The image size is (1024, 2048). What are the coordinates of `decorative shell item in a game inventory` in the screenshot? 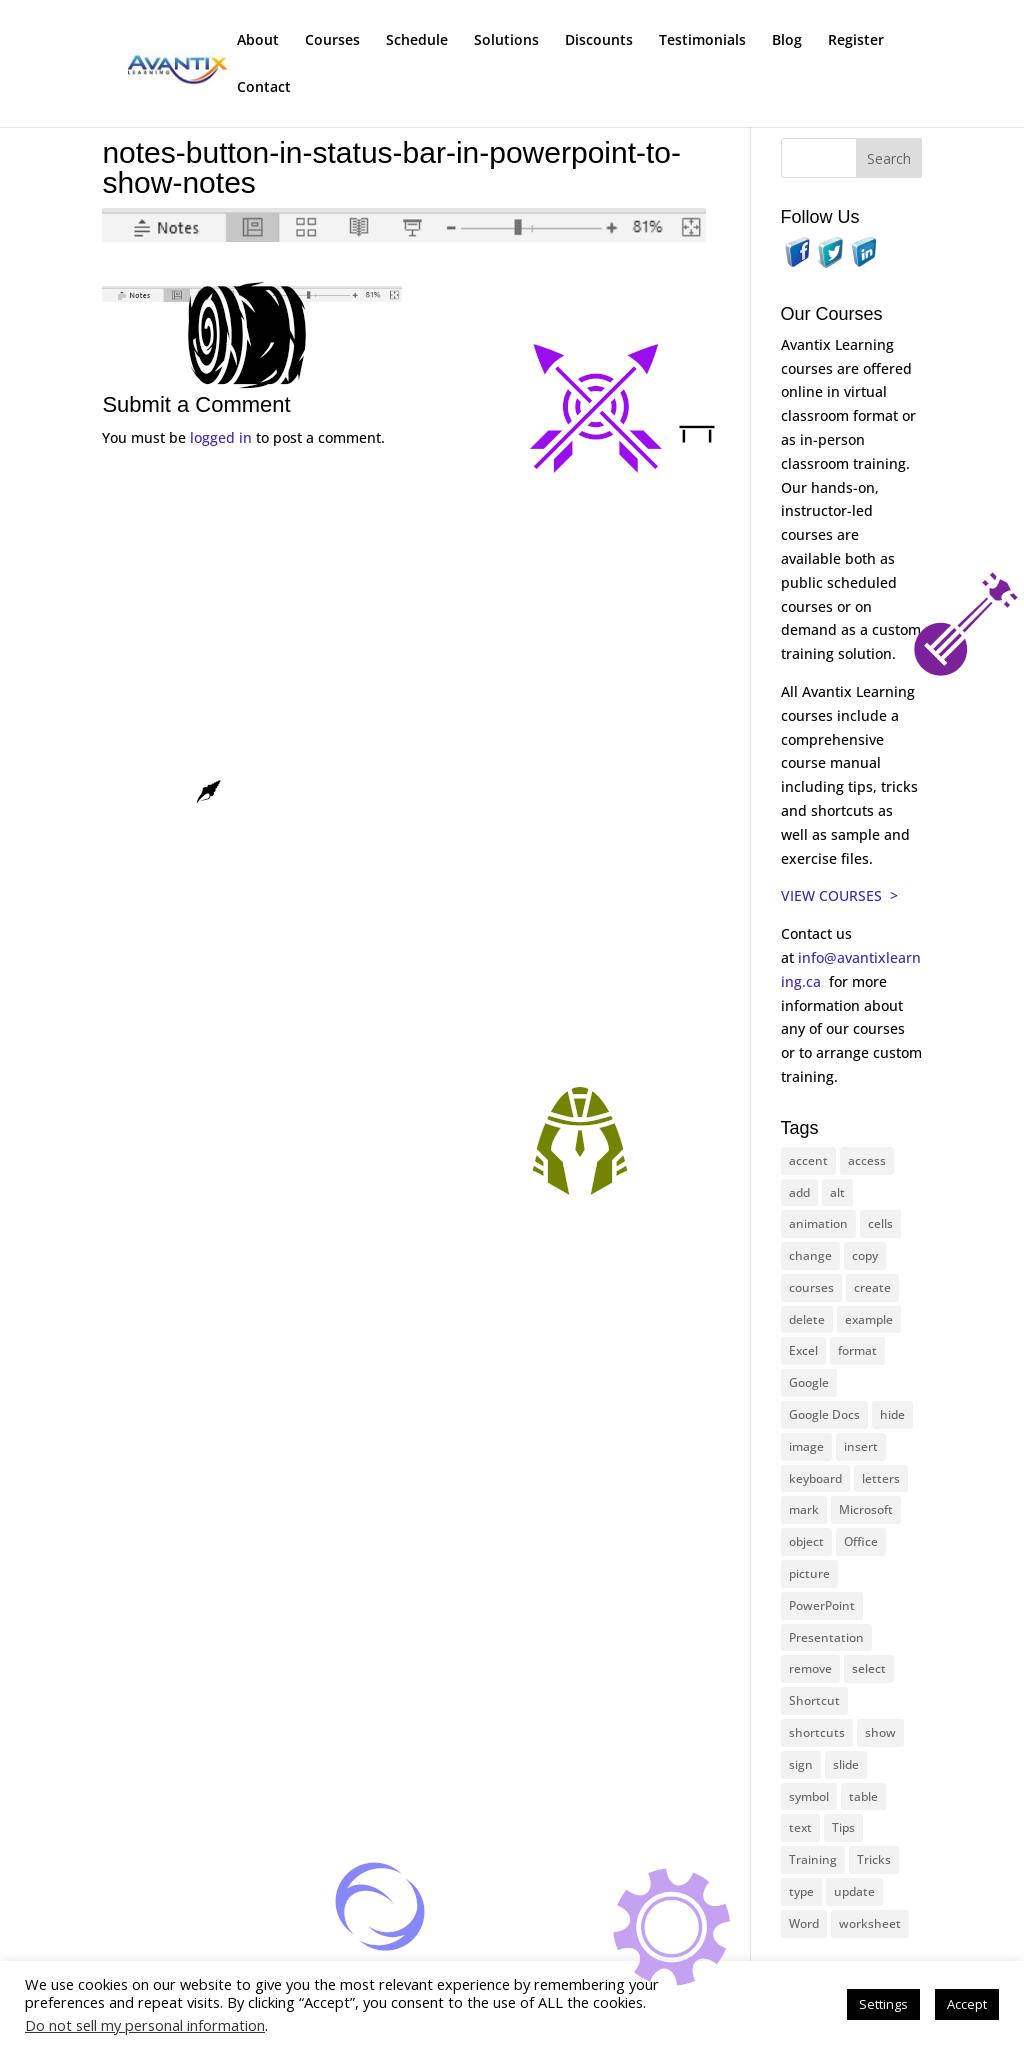 It's located at (208, 791).